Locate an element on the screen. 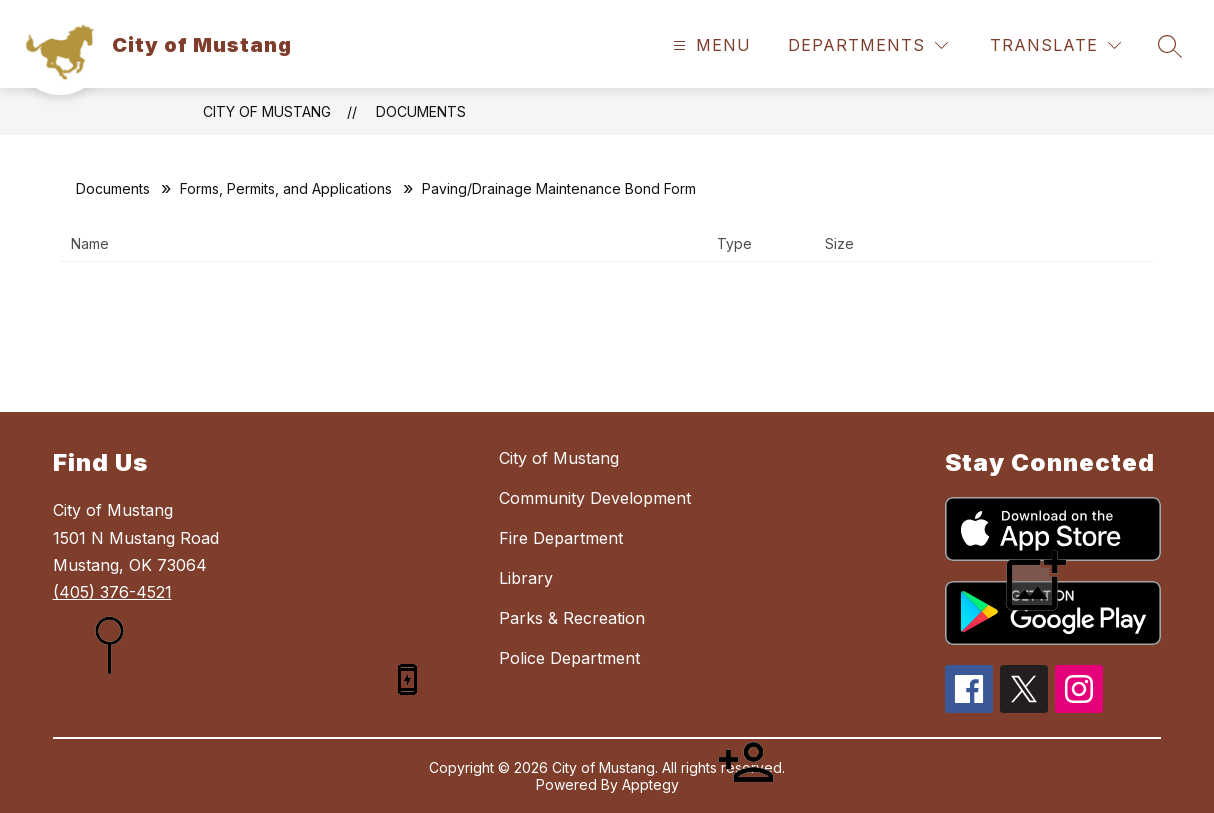  mark a location on the map is located at coordinates (109, 645).